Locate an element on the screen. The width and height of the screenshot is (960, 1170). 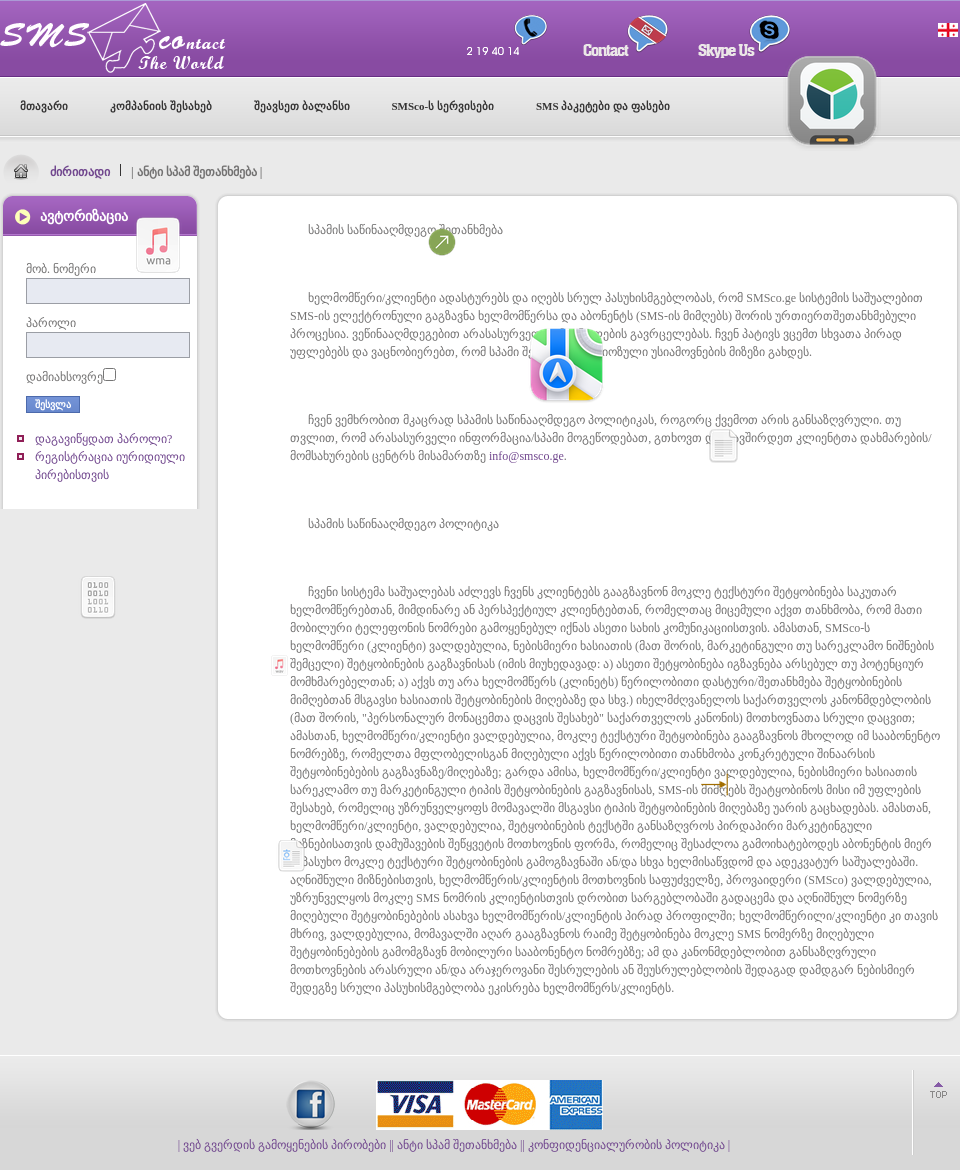
open apple maps application is located at coordinates (566, 364).